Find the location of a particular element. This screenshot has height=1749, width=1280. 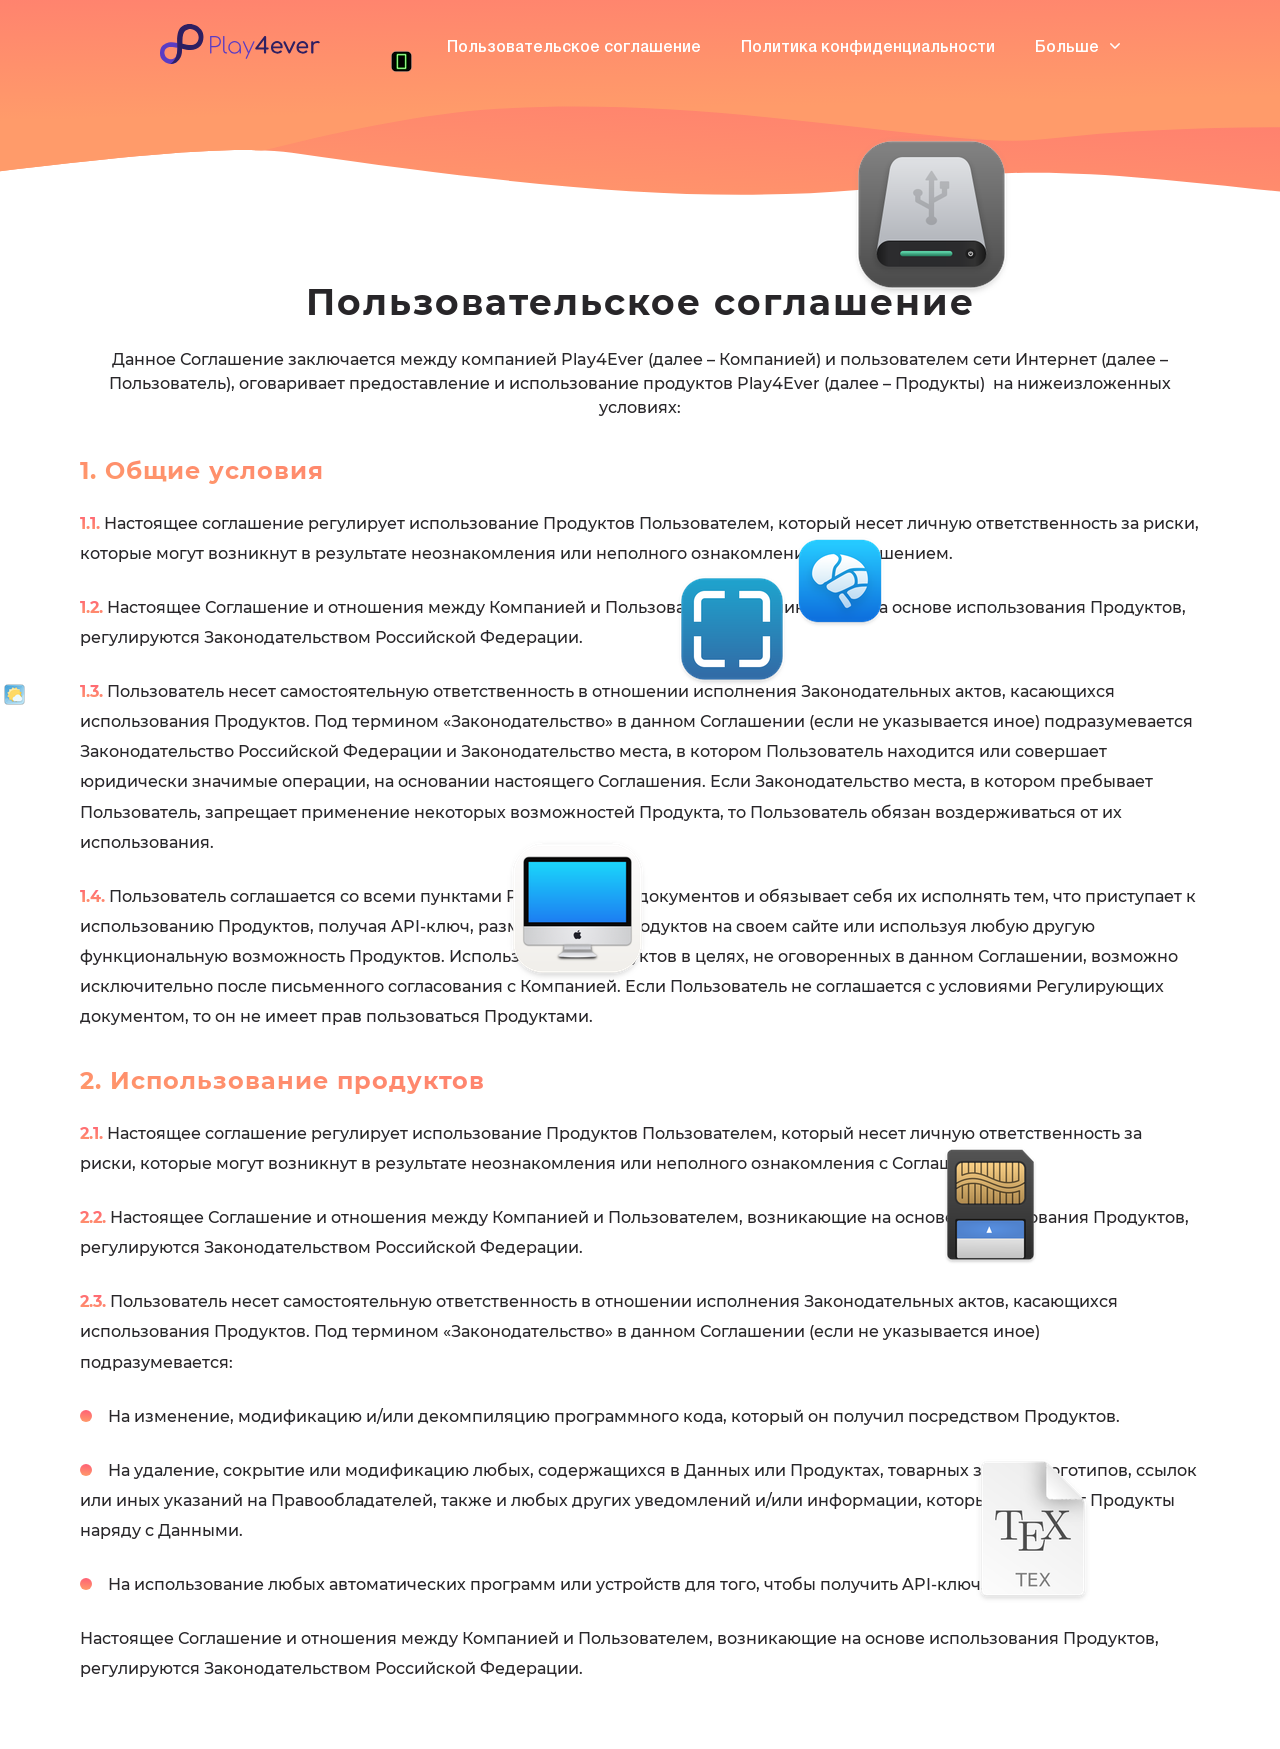

configure hot corners settings is located at coordinates (732, 629).